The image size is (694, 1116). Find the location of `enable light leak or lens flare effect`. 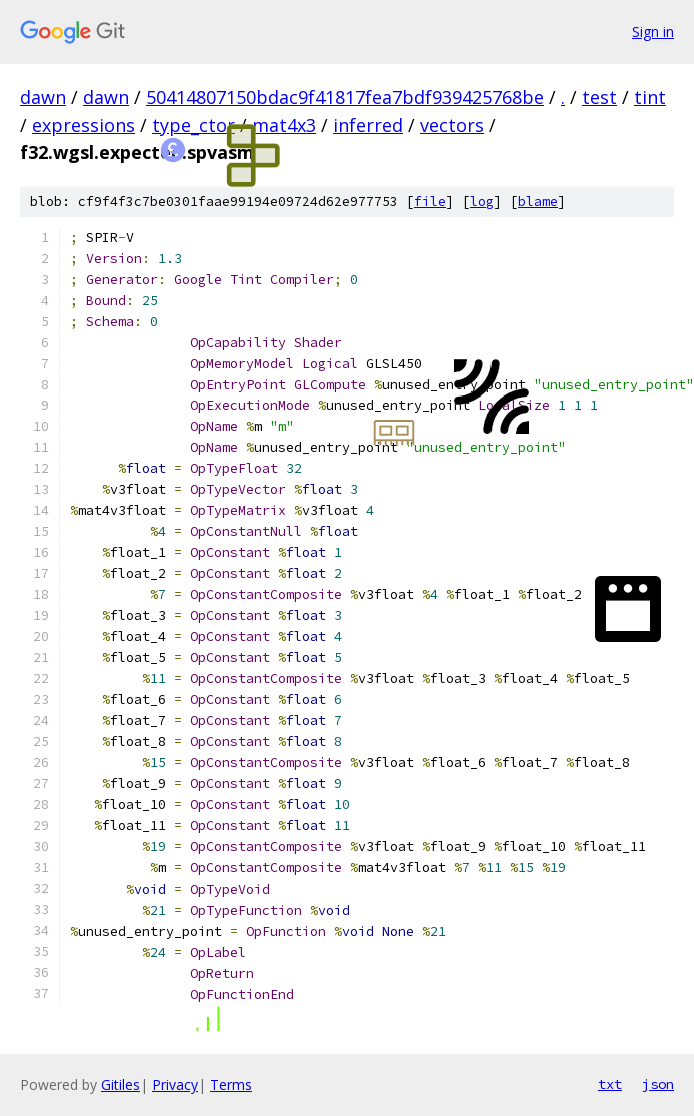

enable light leak or lens flare effect is located at coordinates (491, 396).